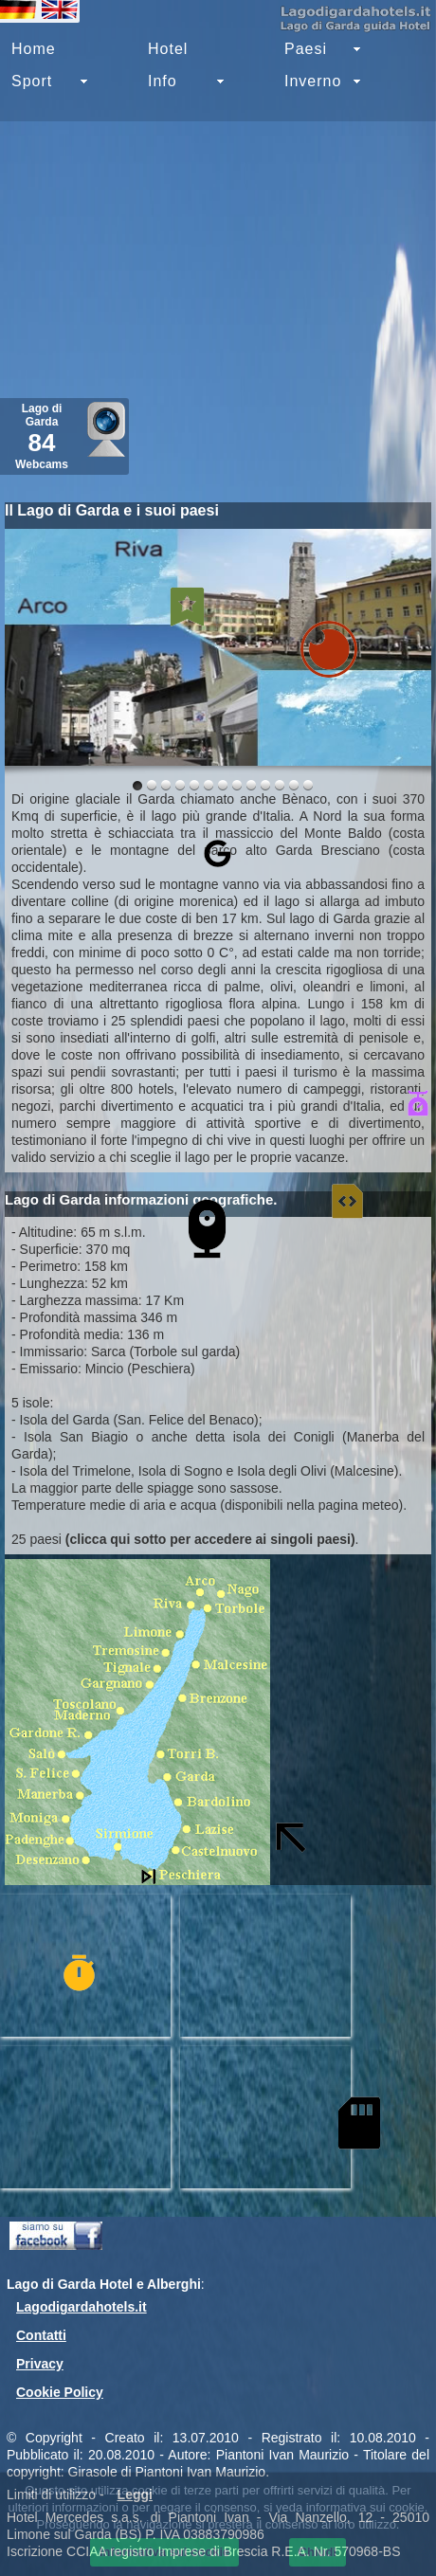 The width and height of the screenshot is (436, 2576). What do you see at coordinates (418, 1103) in the screenshot?
I see `view weight or measurement settings` at bounding box center [418, 1103].